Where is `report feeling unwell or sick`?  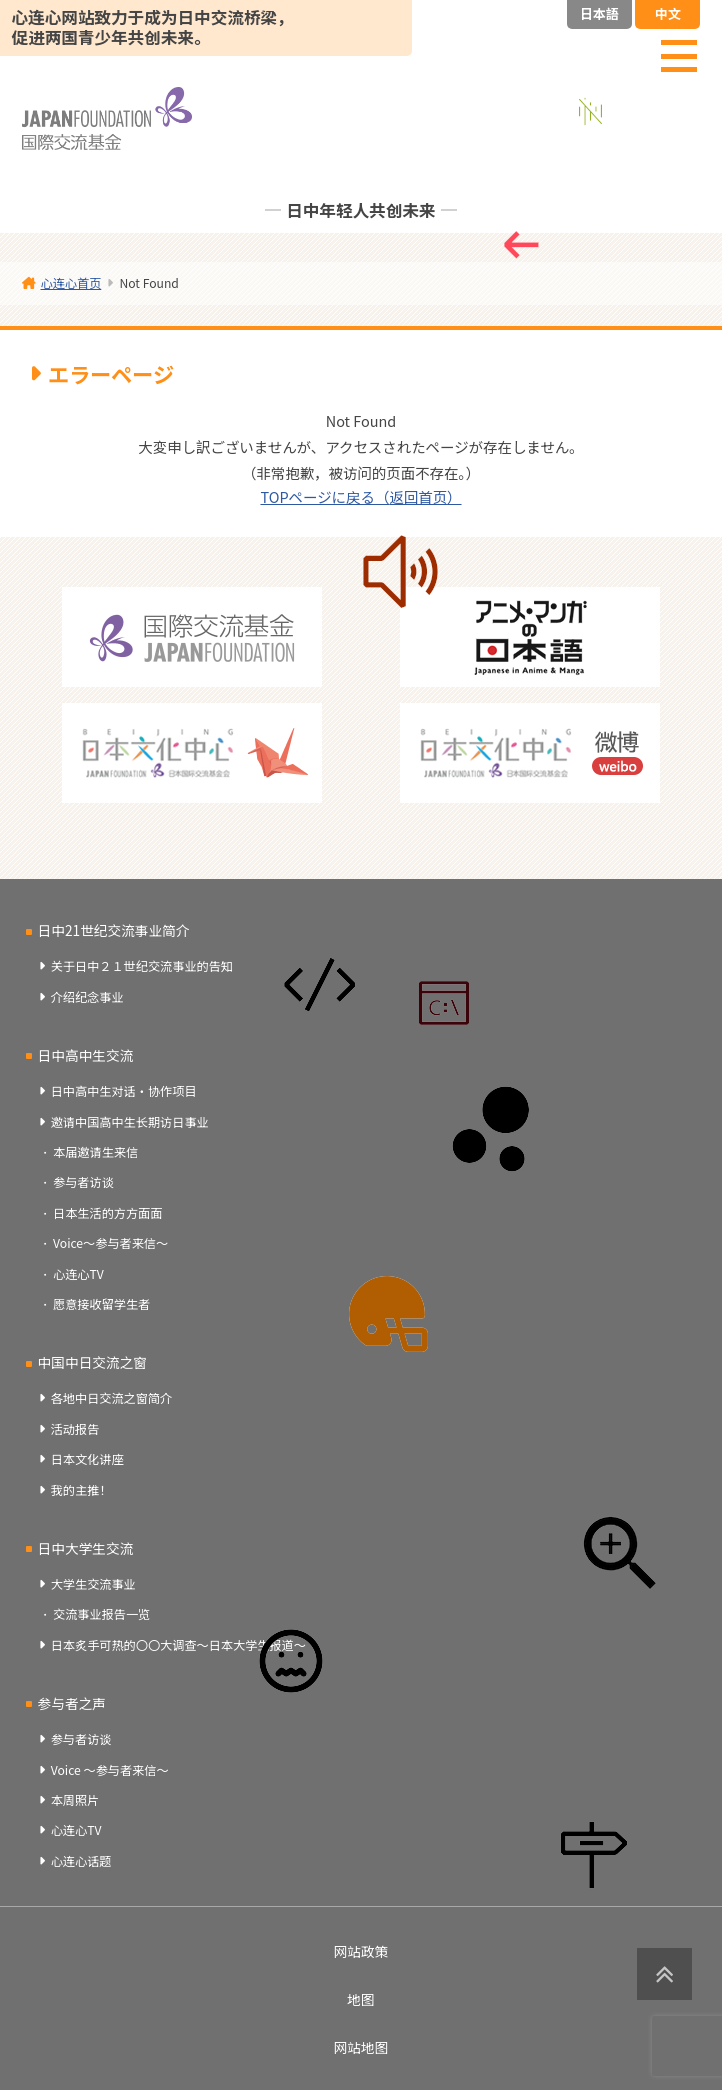 report feeling unwell or sick is located at coordinates (291, 1661).